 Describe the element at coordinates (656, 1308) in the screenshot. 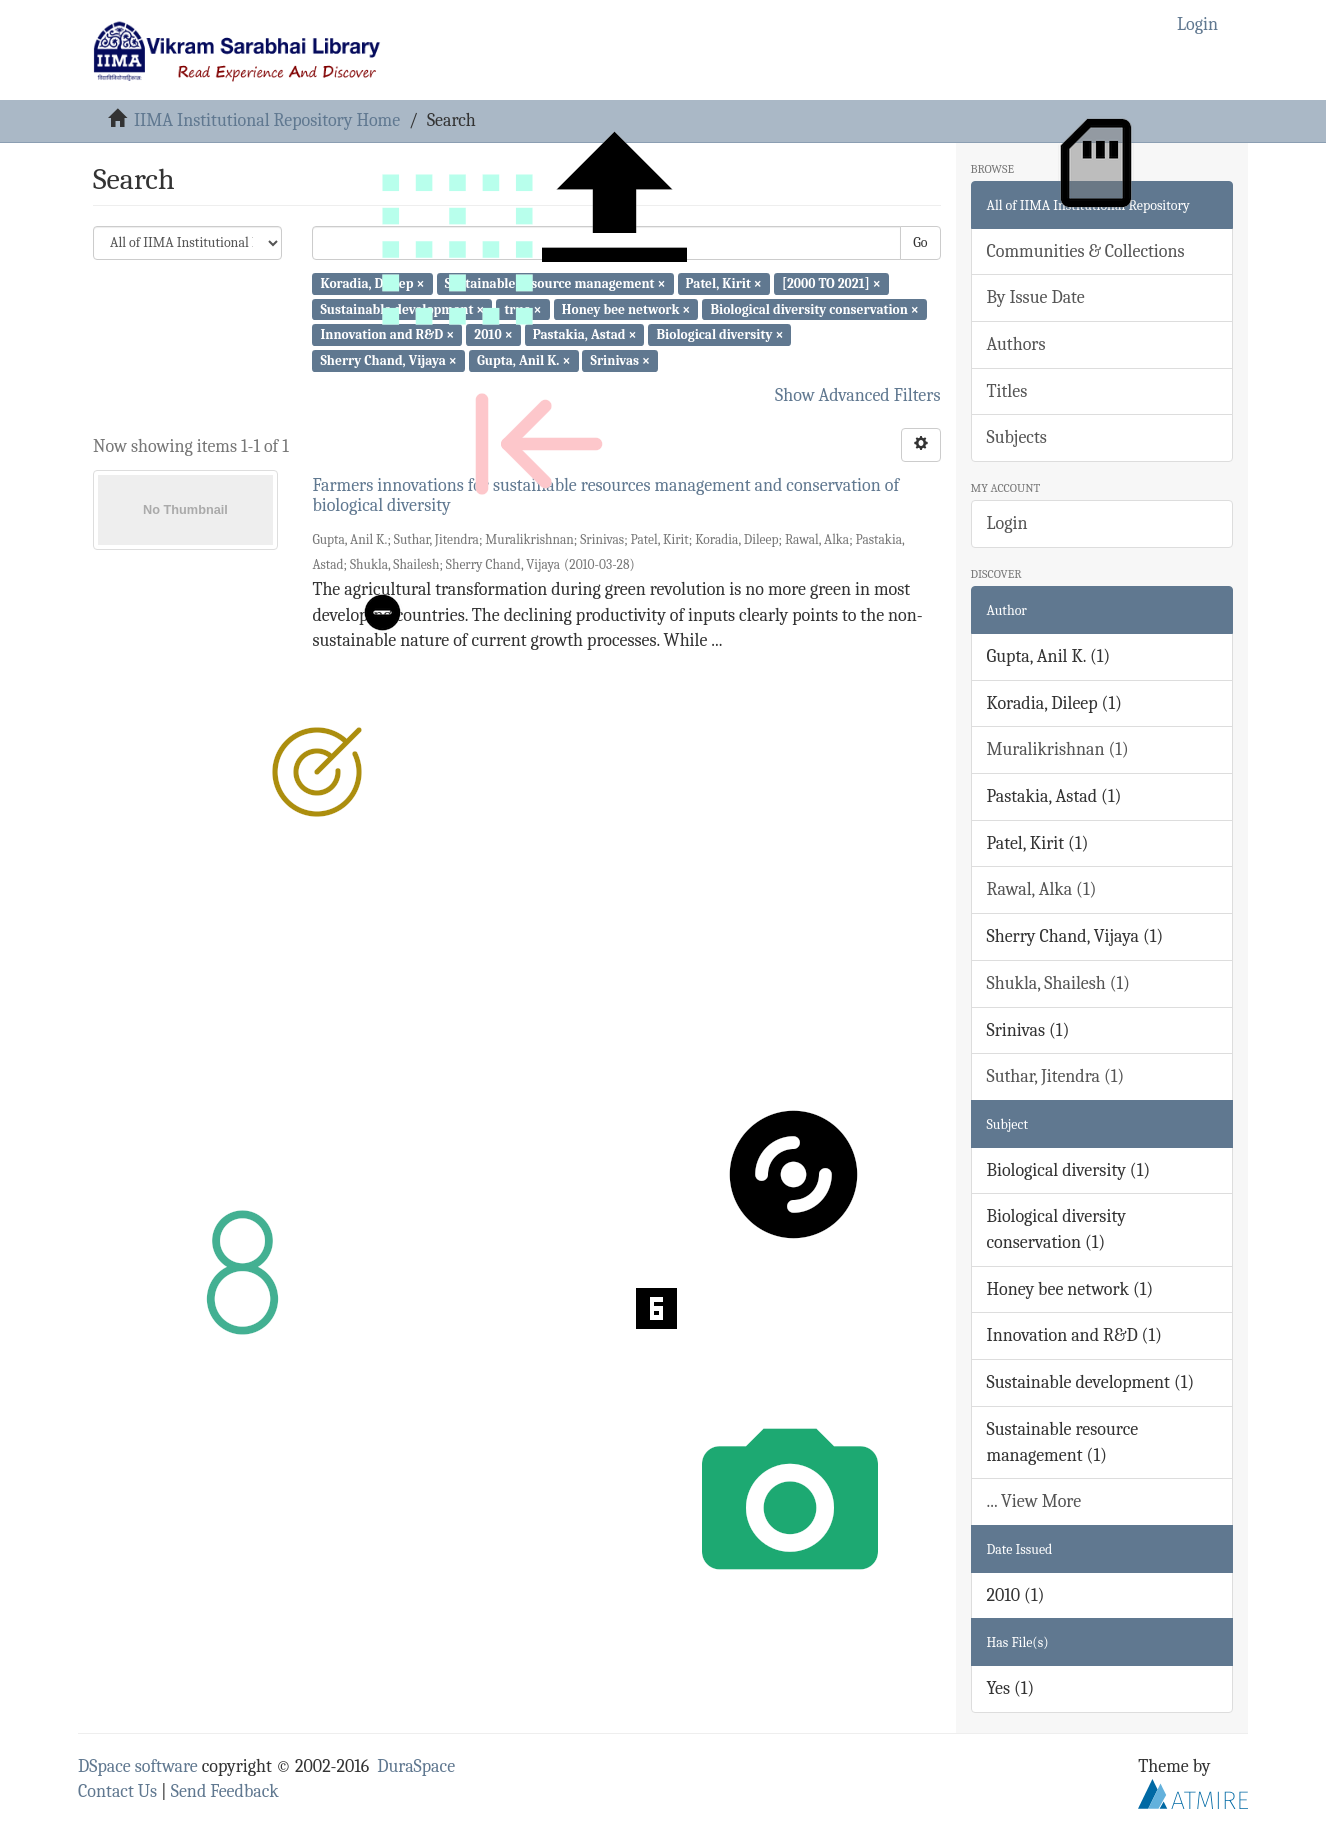

I see `indicates step 6 in a multi-step process` at that location.